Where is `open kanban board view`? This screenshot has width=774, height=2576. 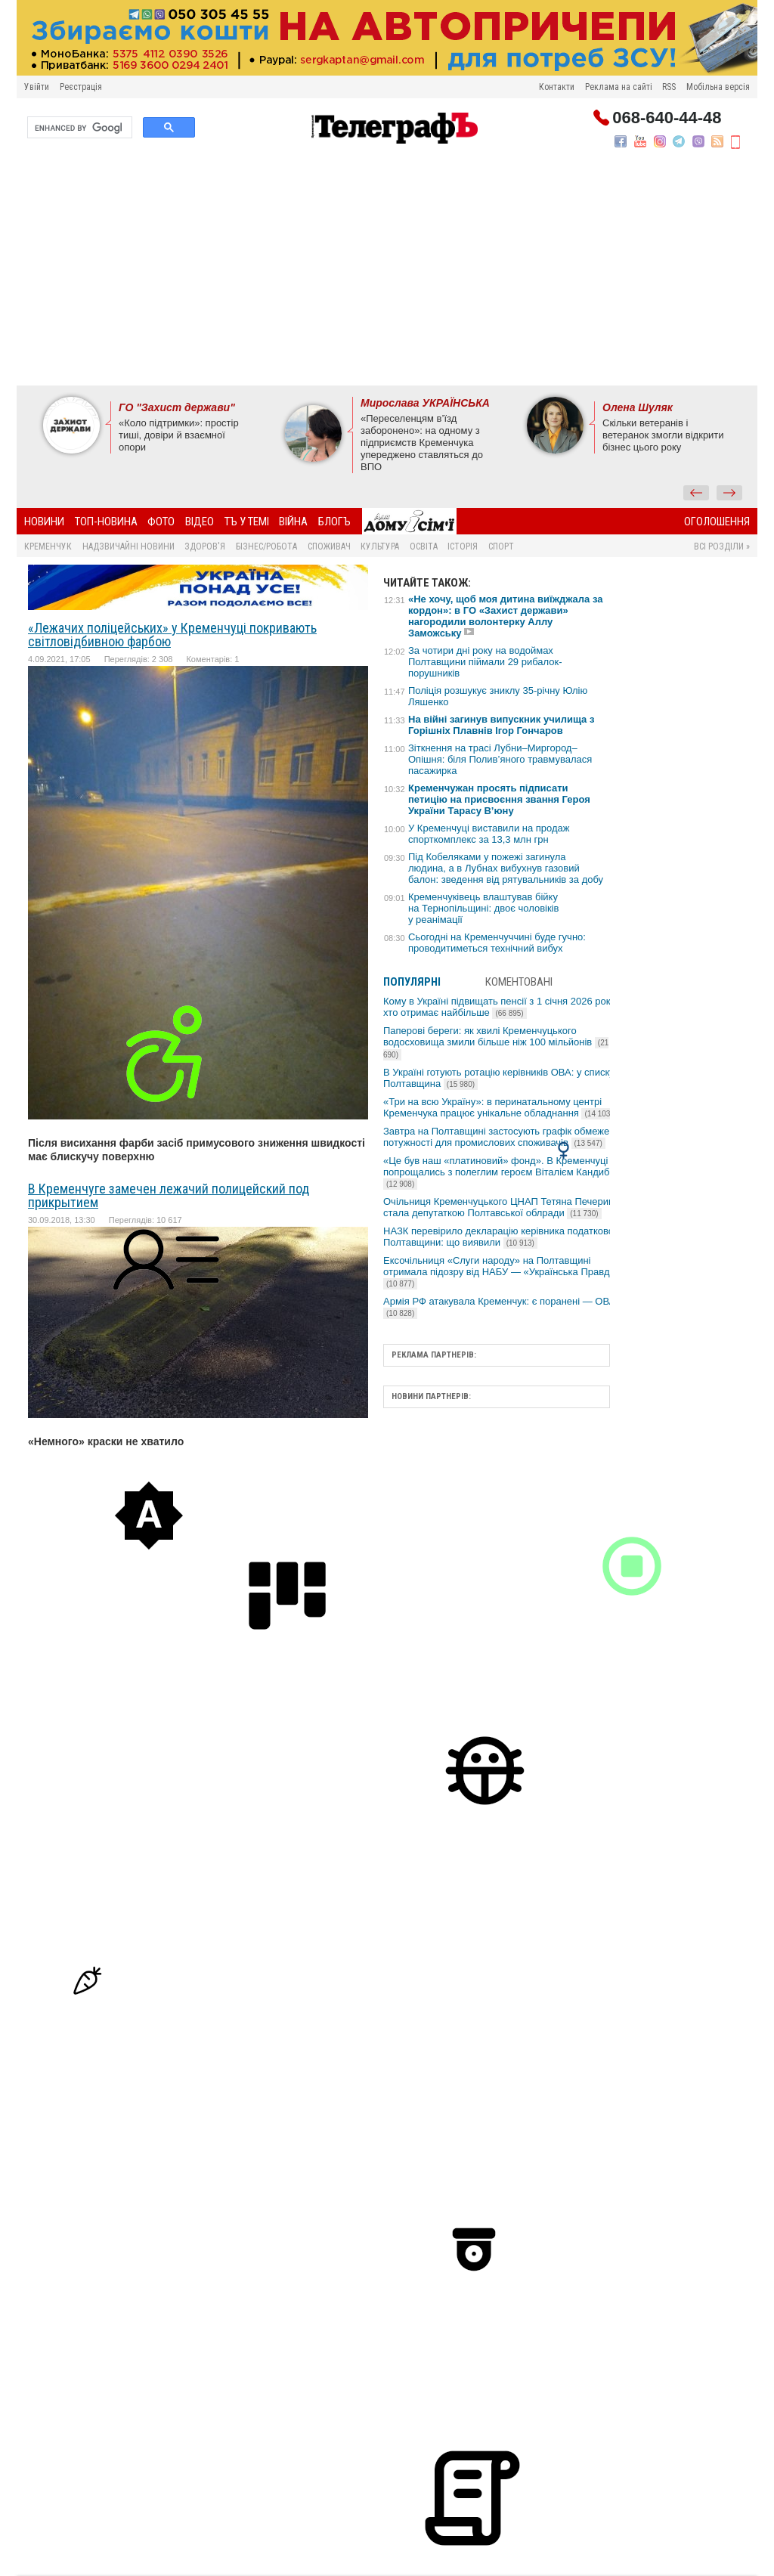
open kanban board view is located at coordinates (286, 1593).